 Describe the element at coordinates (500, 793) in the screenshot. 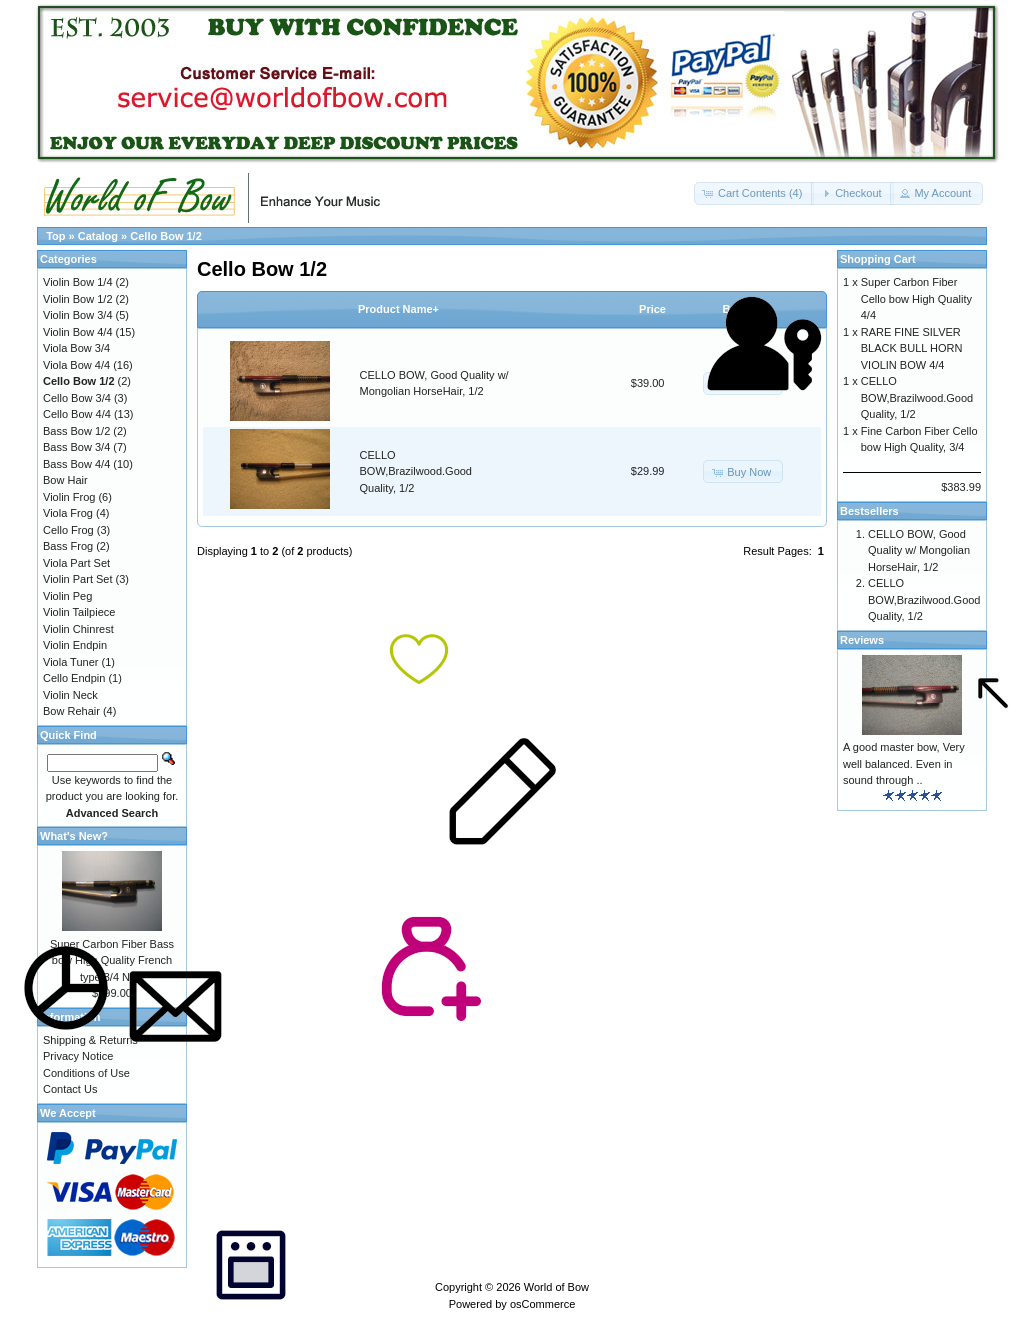

I see `edit content or text` at that location.